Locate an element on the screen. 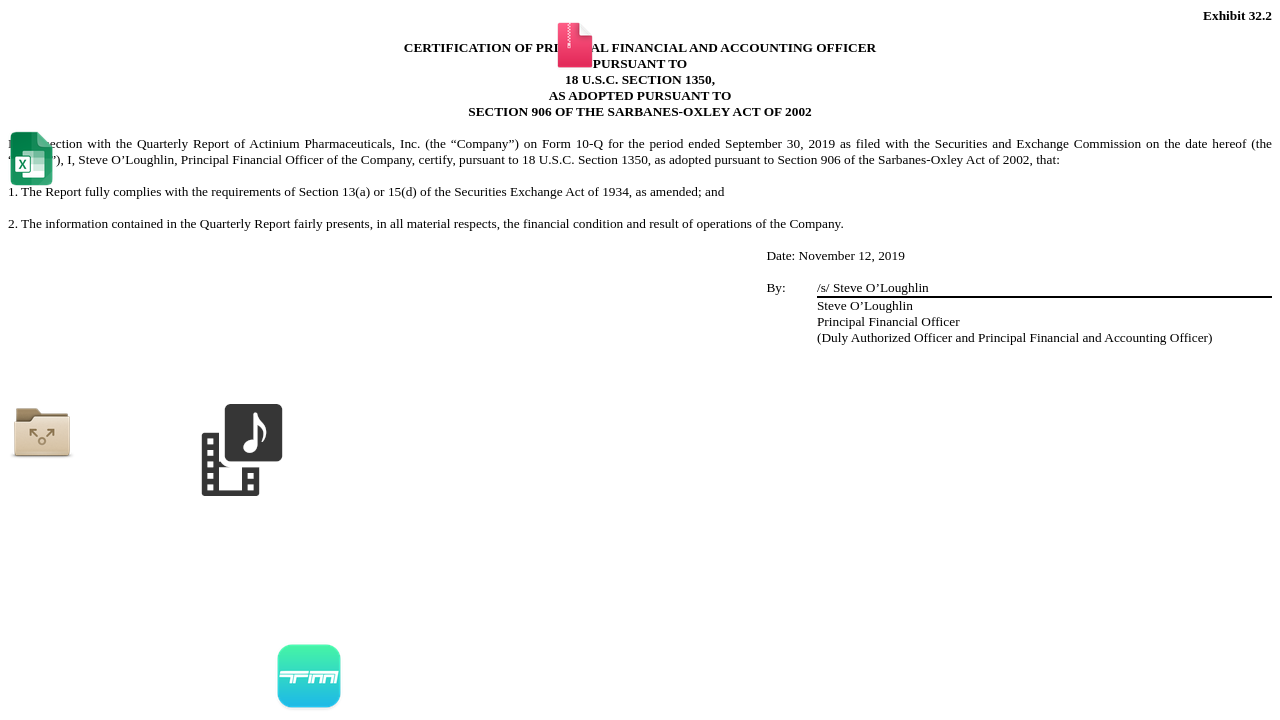 Image resolution: width=1280 pixels, height=720 pixels. launch trackmania racing game is located at coordinates (309, 676).